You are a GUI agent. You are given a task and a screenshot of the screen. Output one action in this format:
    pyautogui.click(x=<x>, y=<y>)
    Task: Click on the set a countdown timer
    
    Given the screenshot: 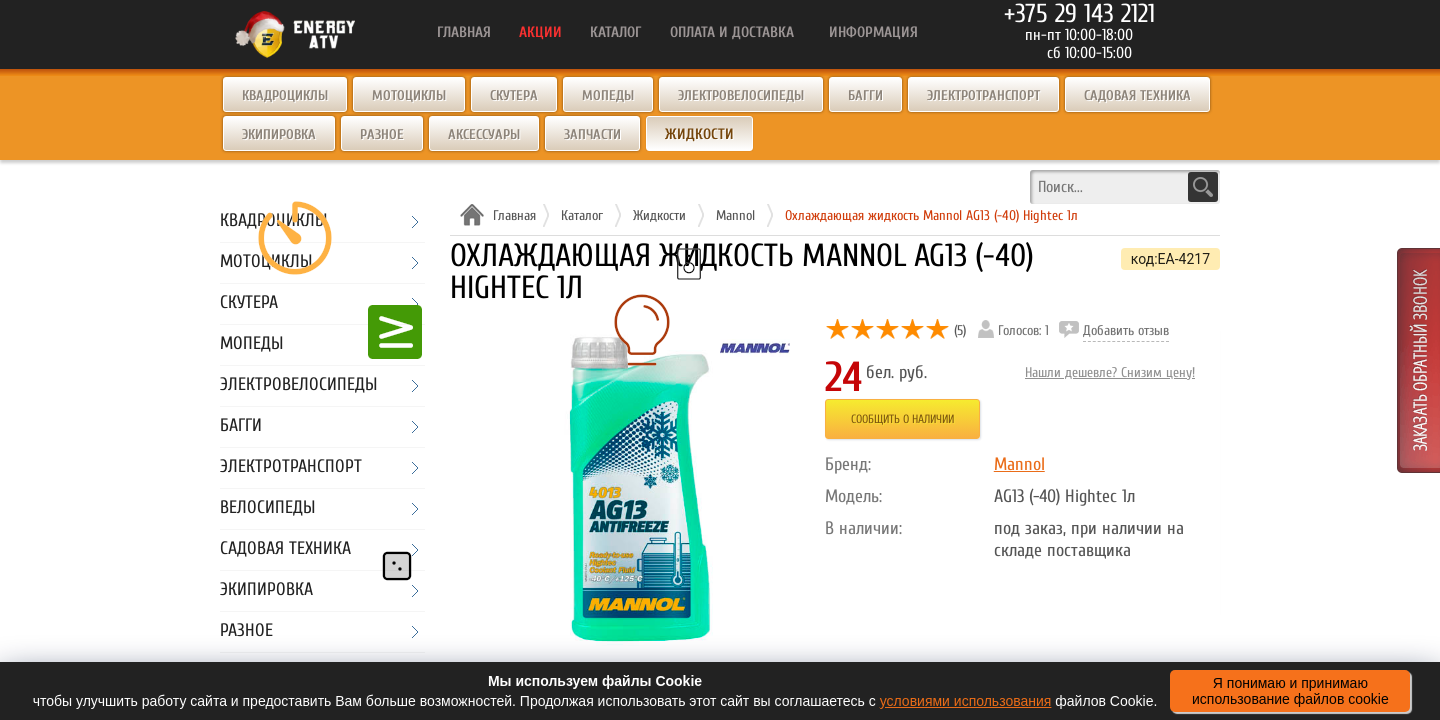 What is the action you would take?
    pyautogui.click(x=295, y=238)
    